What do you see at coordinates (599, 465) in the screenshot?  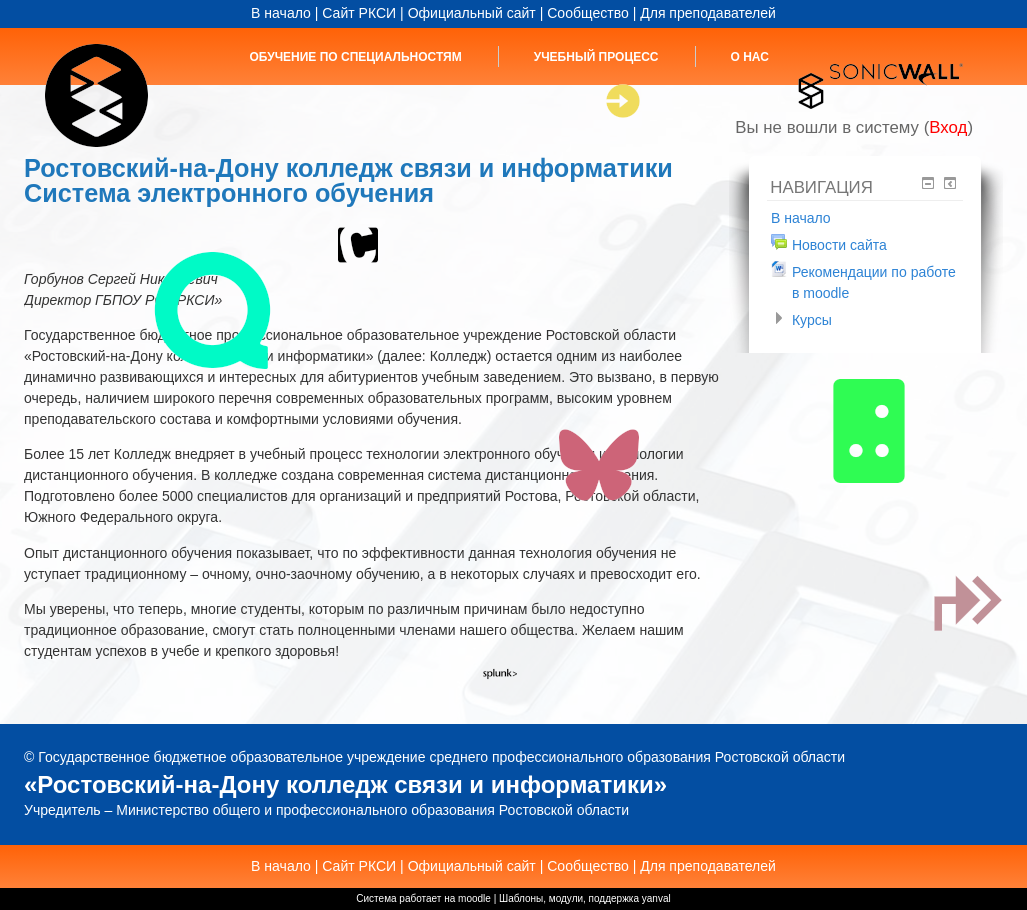 I see `open the Bluesky app` at bounding box center [599, 465].